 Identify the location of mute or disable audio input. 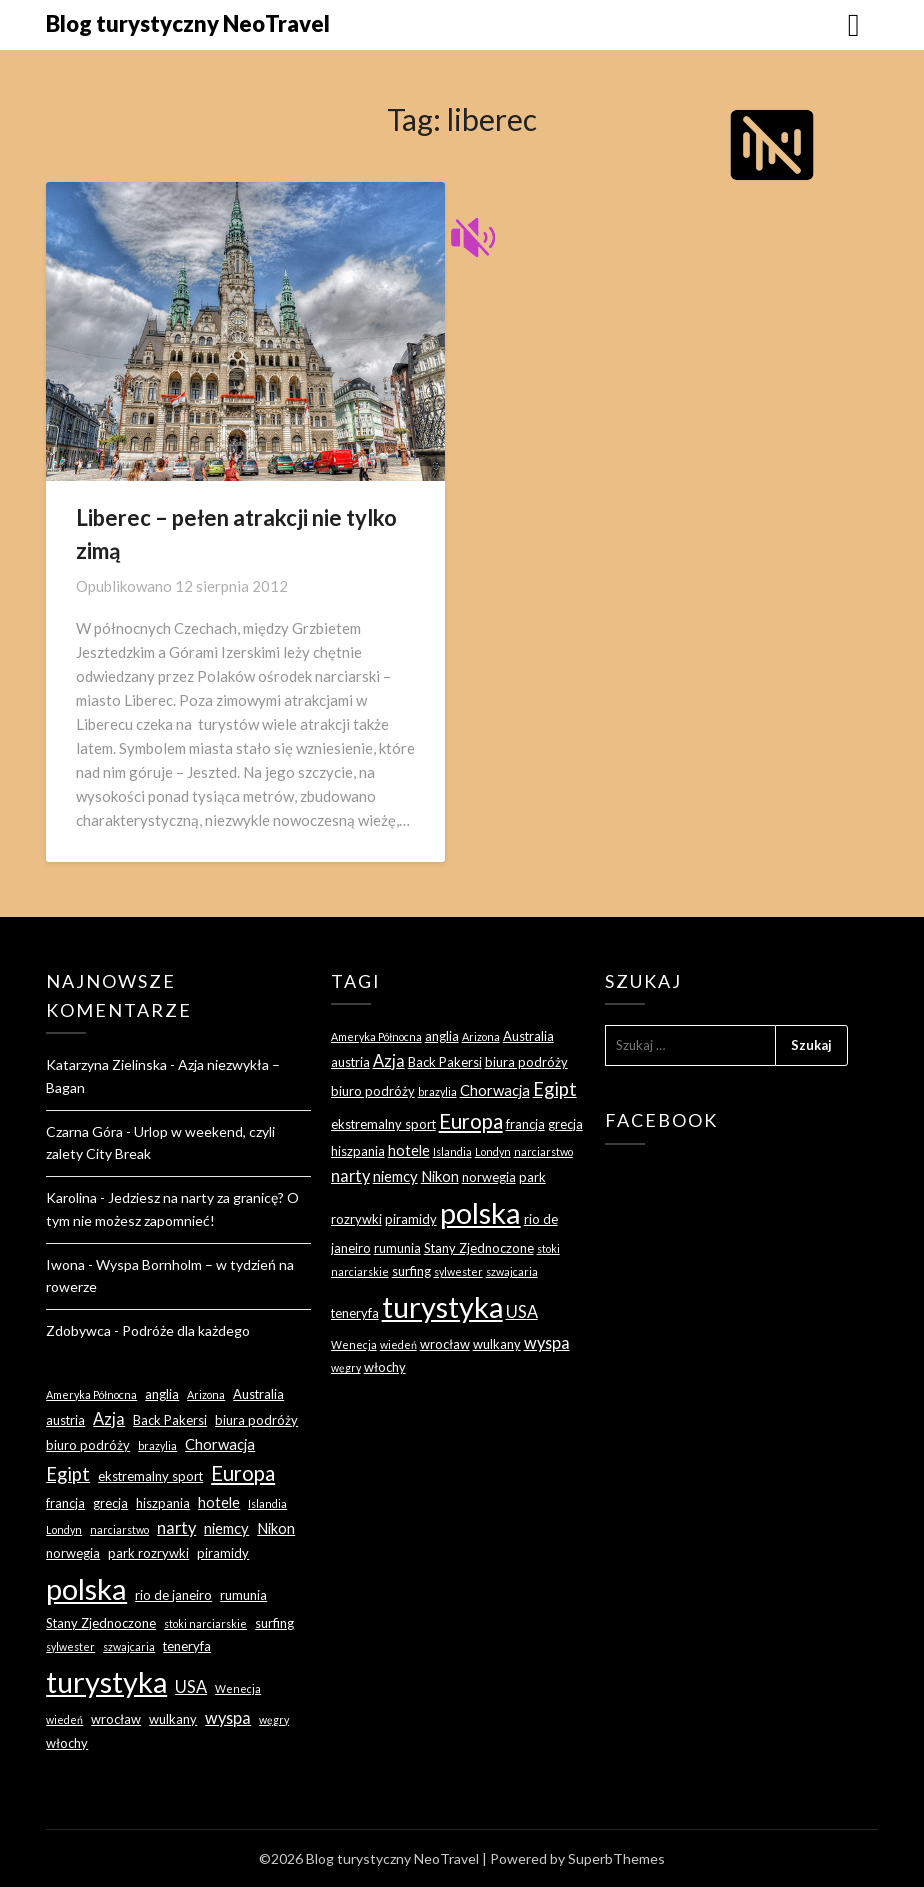
(772, 145).